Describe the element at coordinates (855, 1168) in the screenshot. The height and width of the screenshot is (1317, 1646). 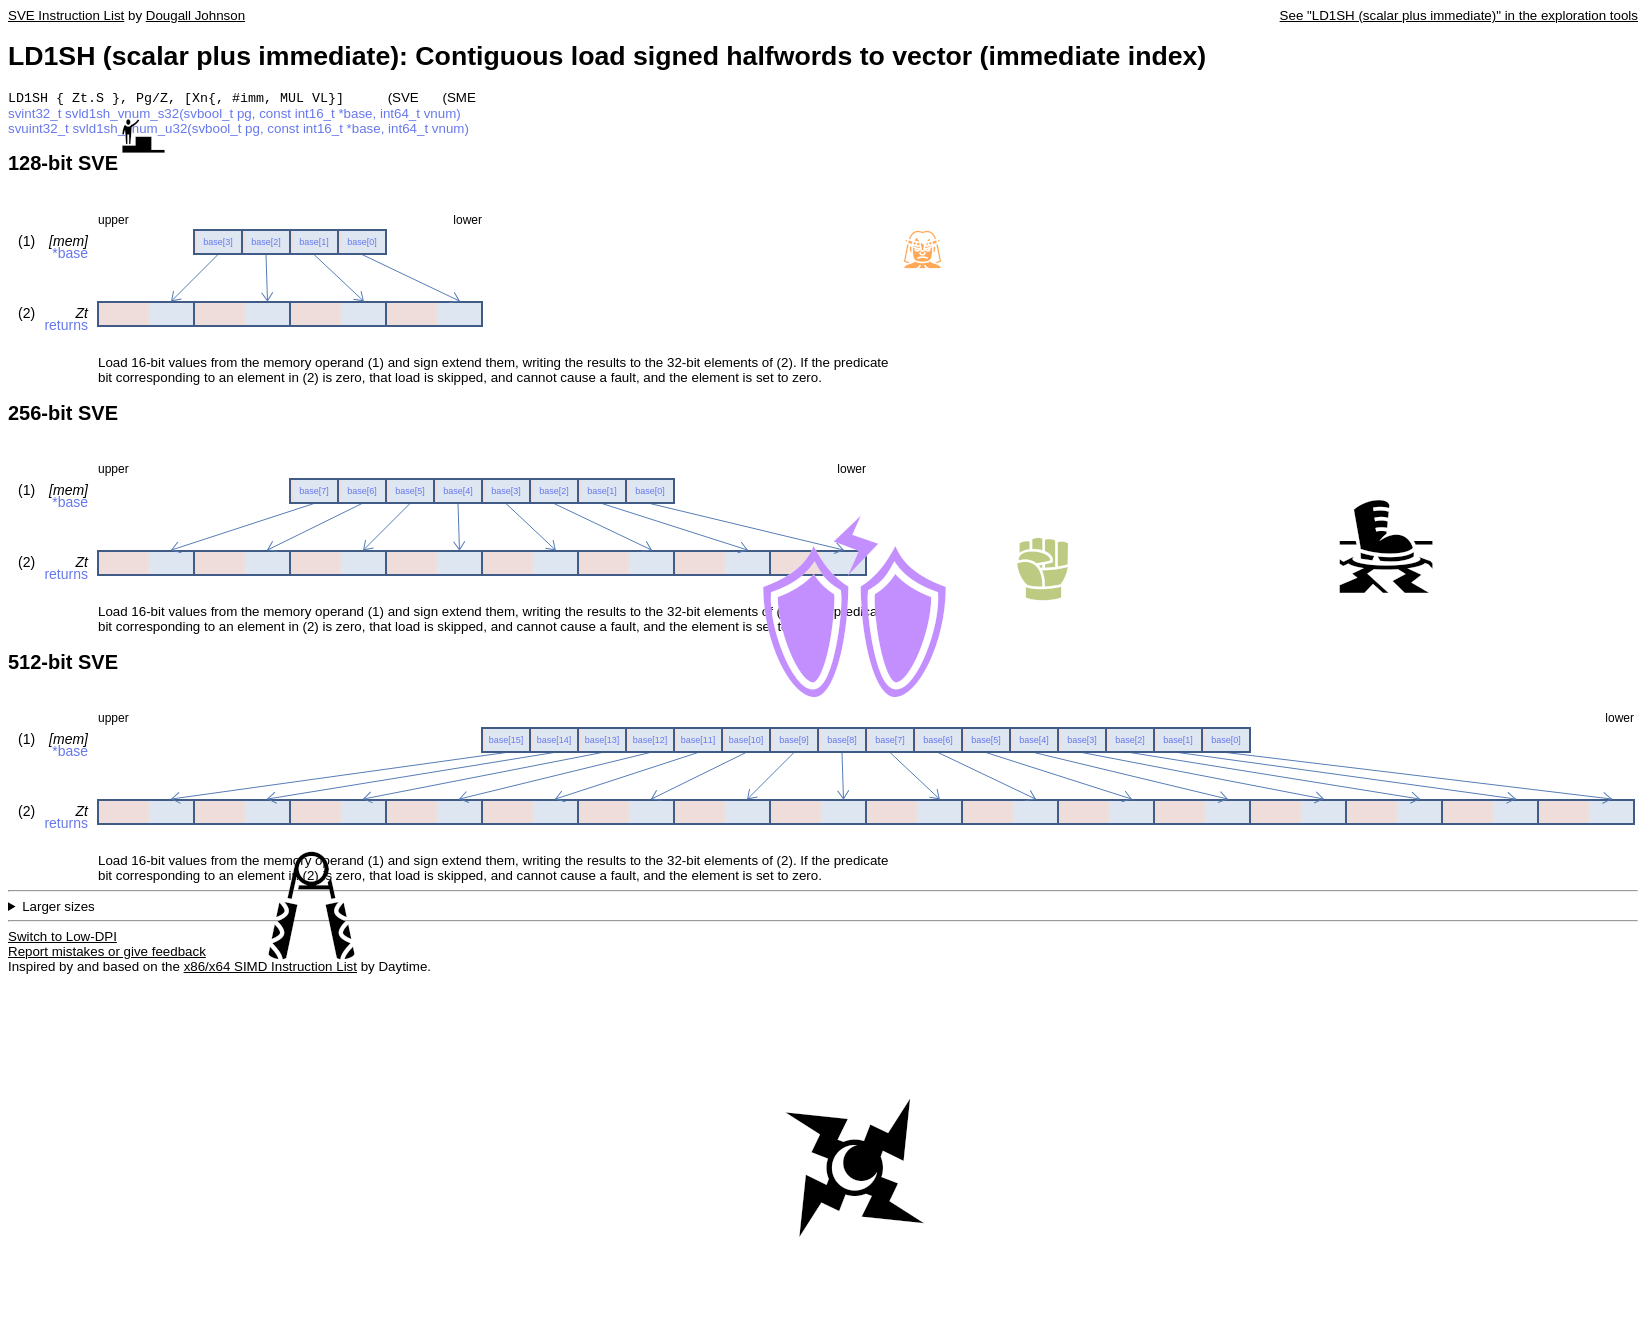
I see `shuriken or ninja throwing star weapon icon` at that location.